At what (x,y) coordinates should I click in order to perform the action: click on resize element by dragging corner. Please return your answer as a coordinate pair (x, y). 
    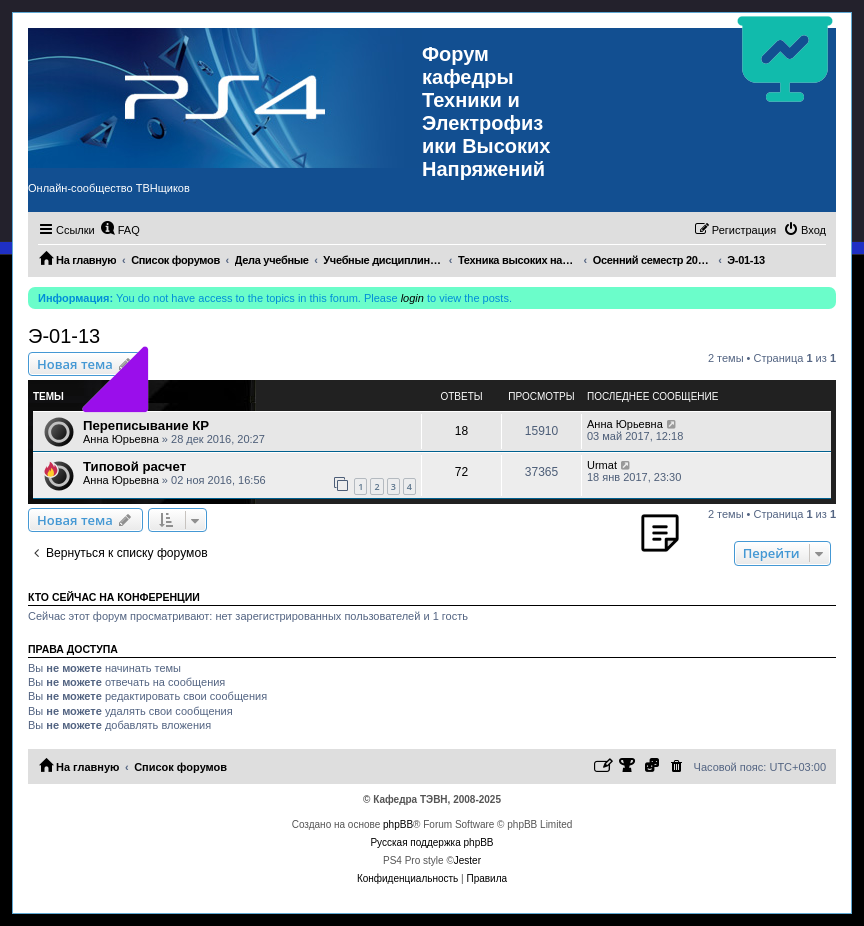
    Looking at the image, I should click on (120, 384).